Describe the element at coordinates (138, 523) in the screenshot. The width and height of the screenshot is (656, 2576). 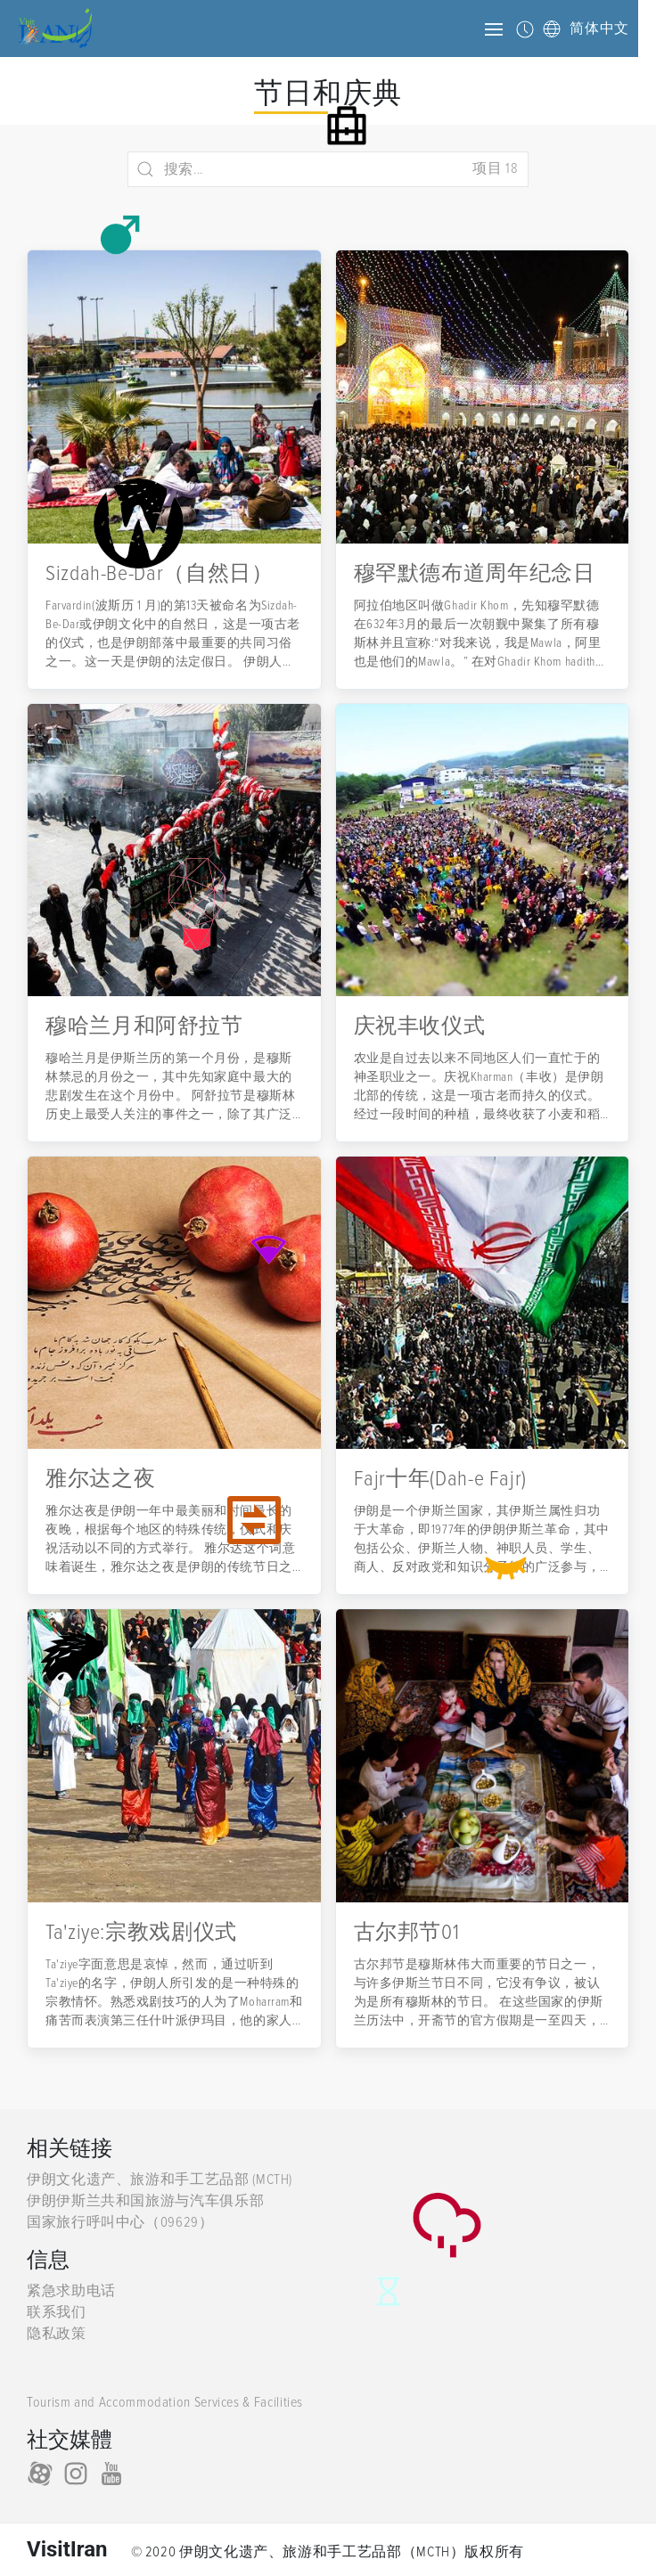
I see `wayland display server protocol logo` at that location.